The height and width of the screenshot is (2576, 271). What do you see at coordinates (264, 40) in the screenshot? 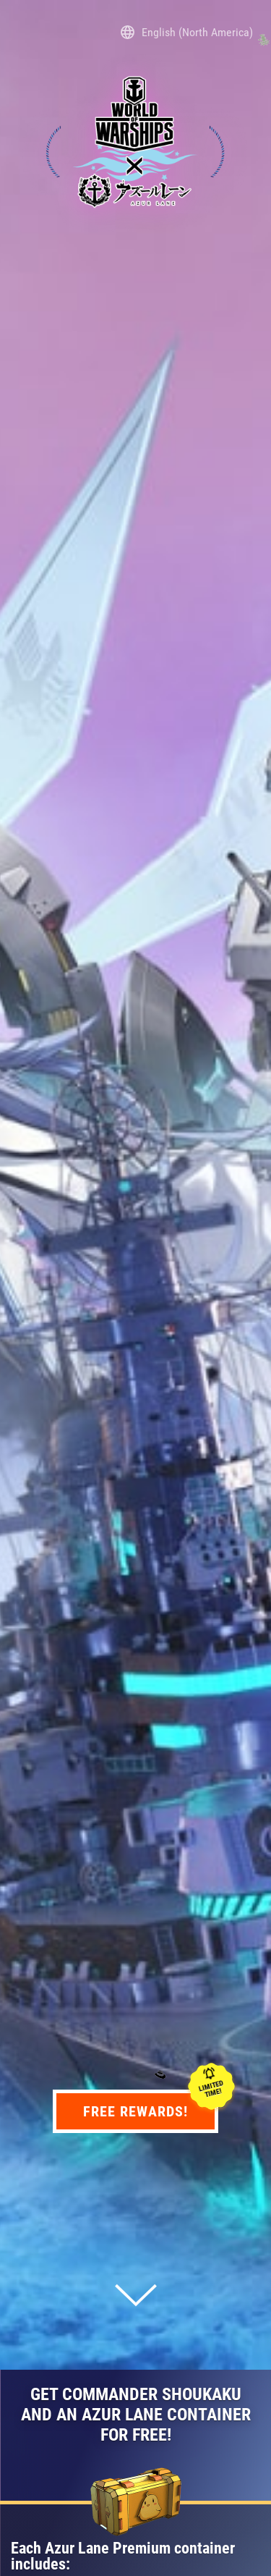
I see `indicates a legal or court-related feature` at bounding box center [264, 40].